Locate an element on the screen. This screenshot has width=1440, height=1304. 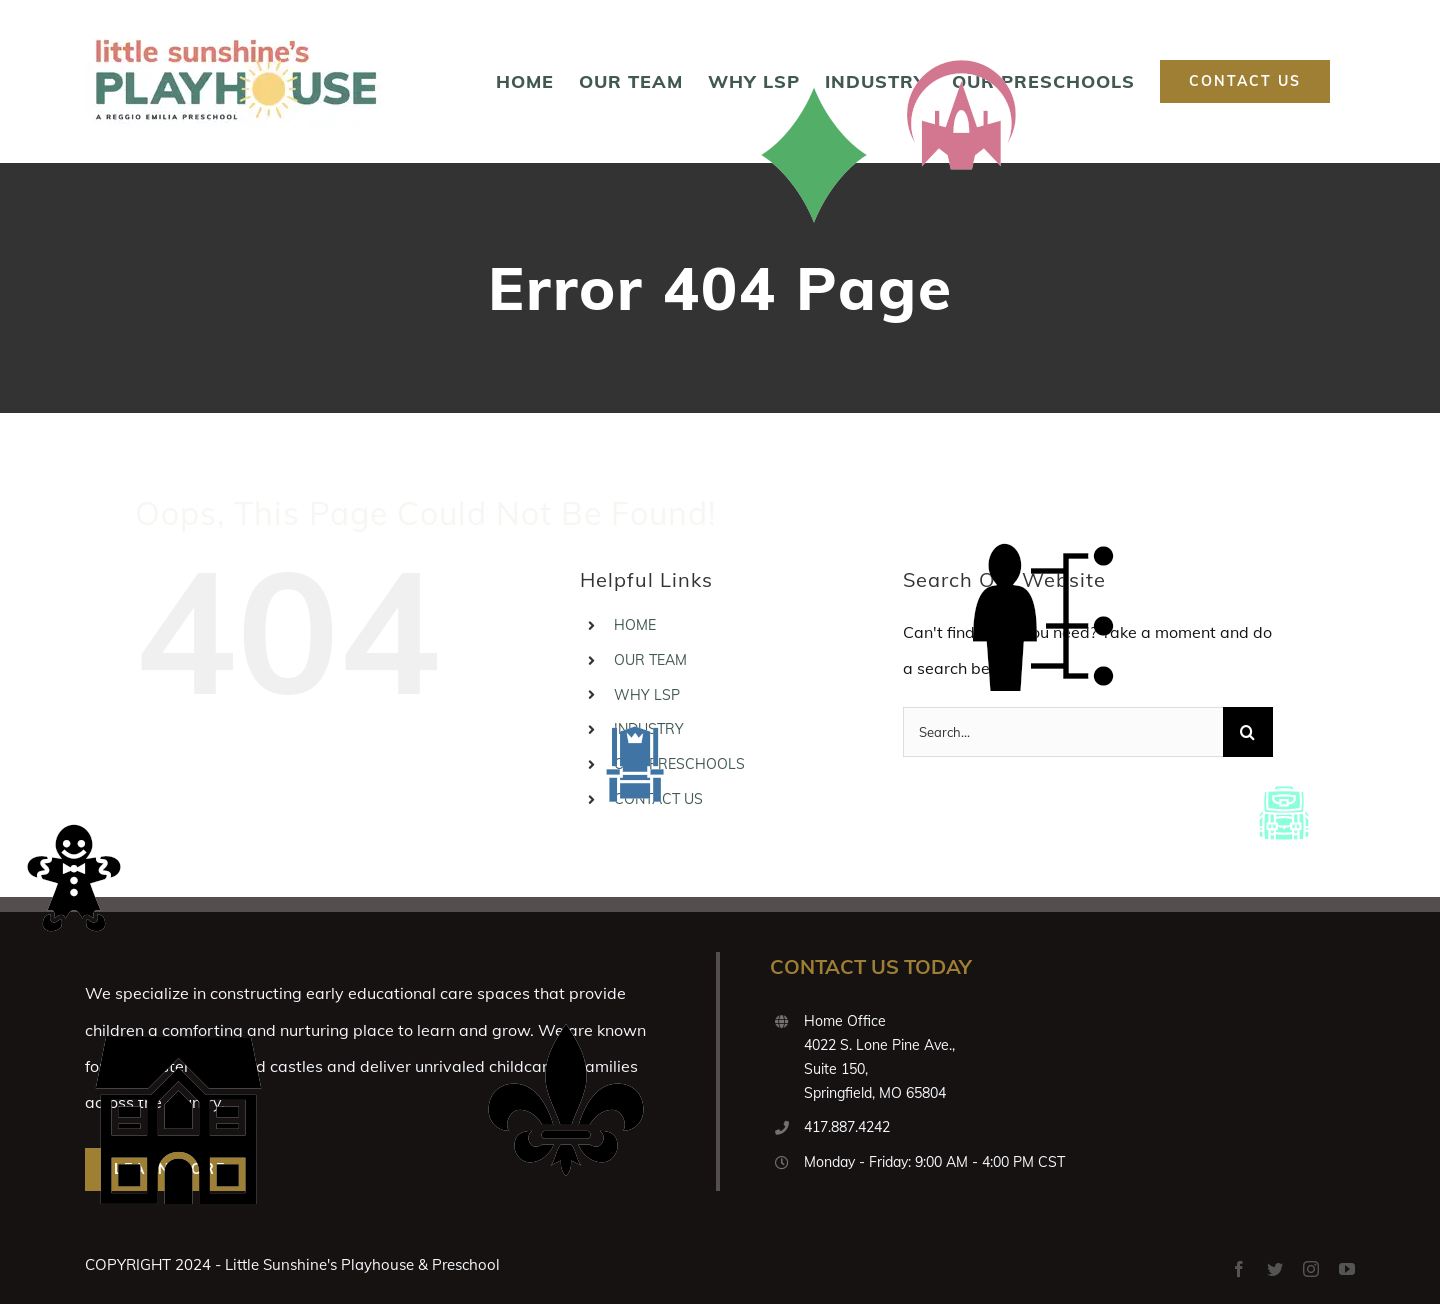
decorative emblem representing French or royal heritage is located at coordinates (566, 1100).